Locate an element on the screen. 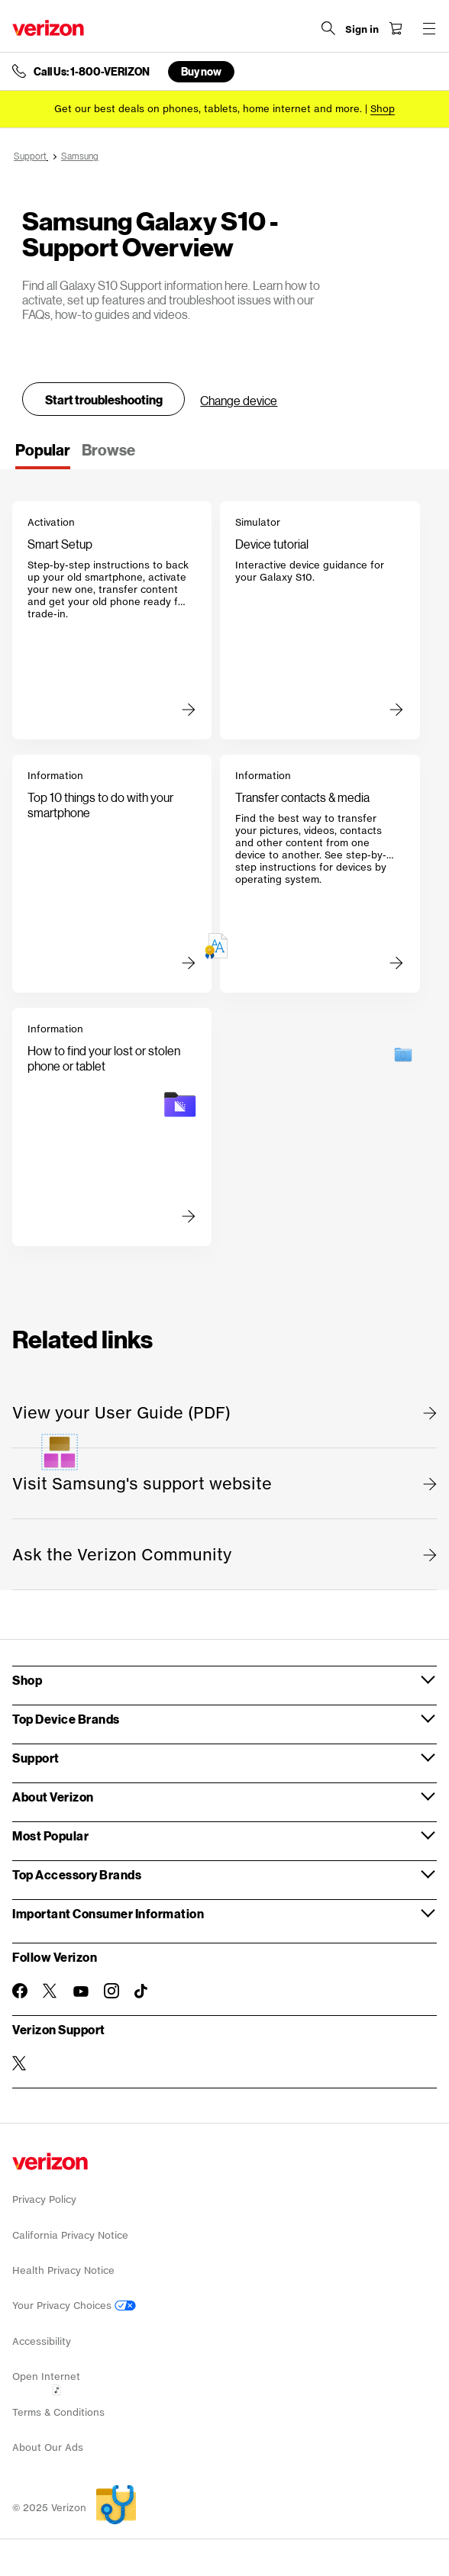  access system recovery tools and files is located at coordinates (116, 2505).